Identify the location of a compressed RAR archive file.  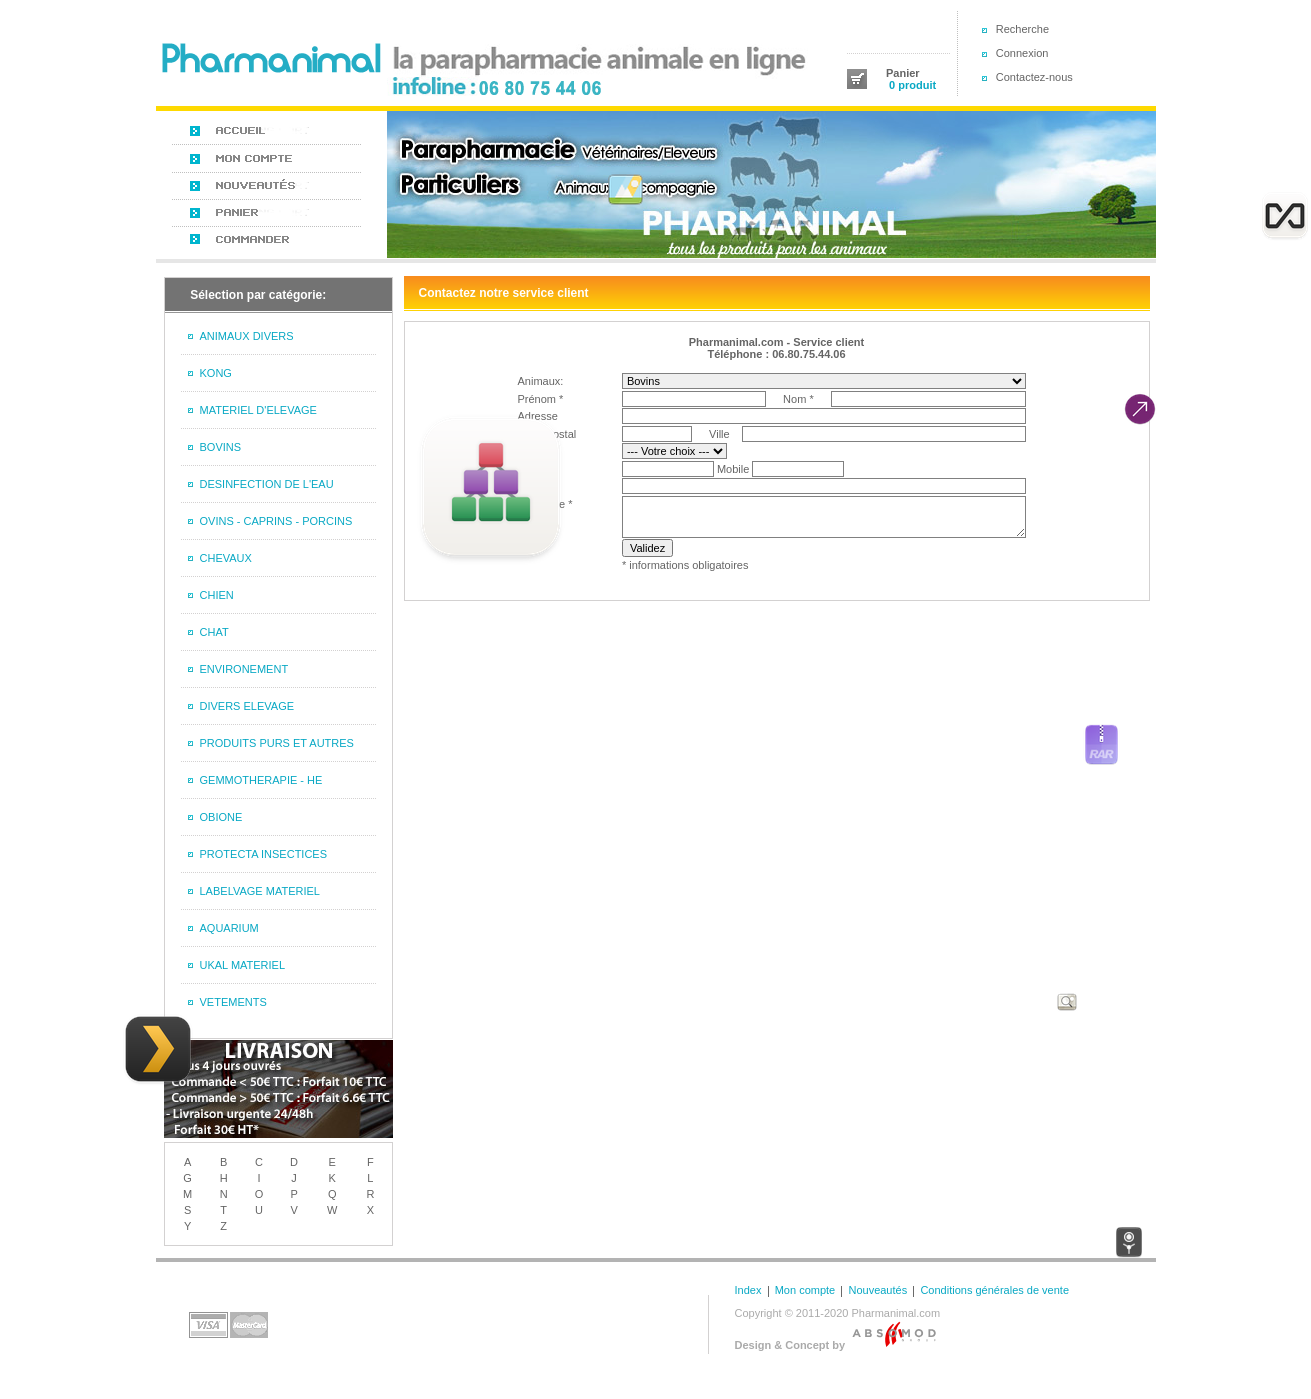
(1101, 744).